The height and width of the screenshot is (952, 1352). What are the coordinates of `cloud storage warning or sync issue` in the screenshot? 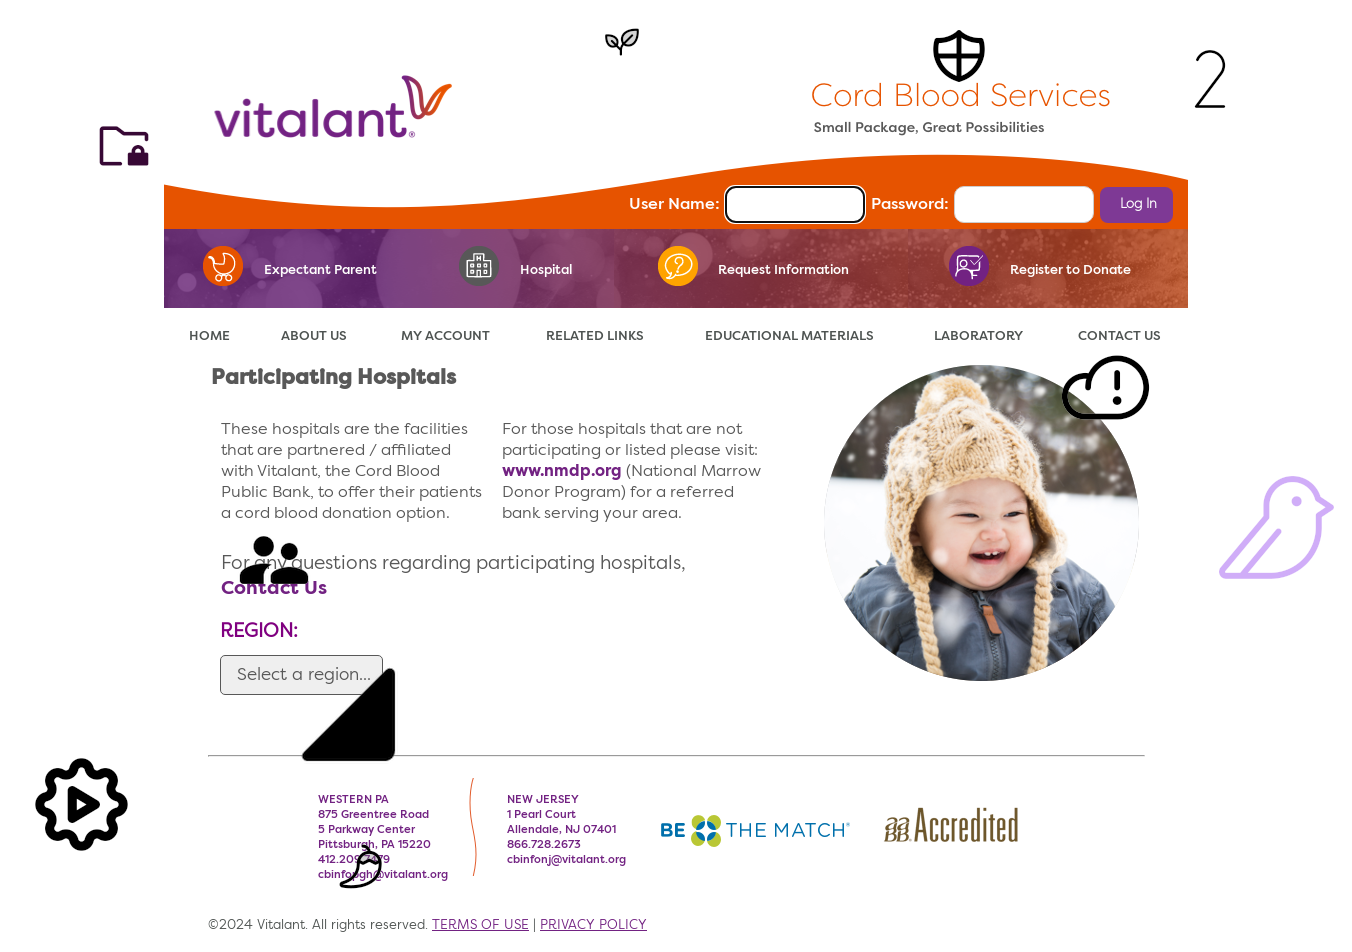 It's located at (1105, 387).